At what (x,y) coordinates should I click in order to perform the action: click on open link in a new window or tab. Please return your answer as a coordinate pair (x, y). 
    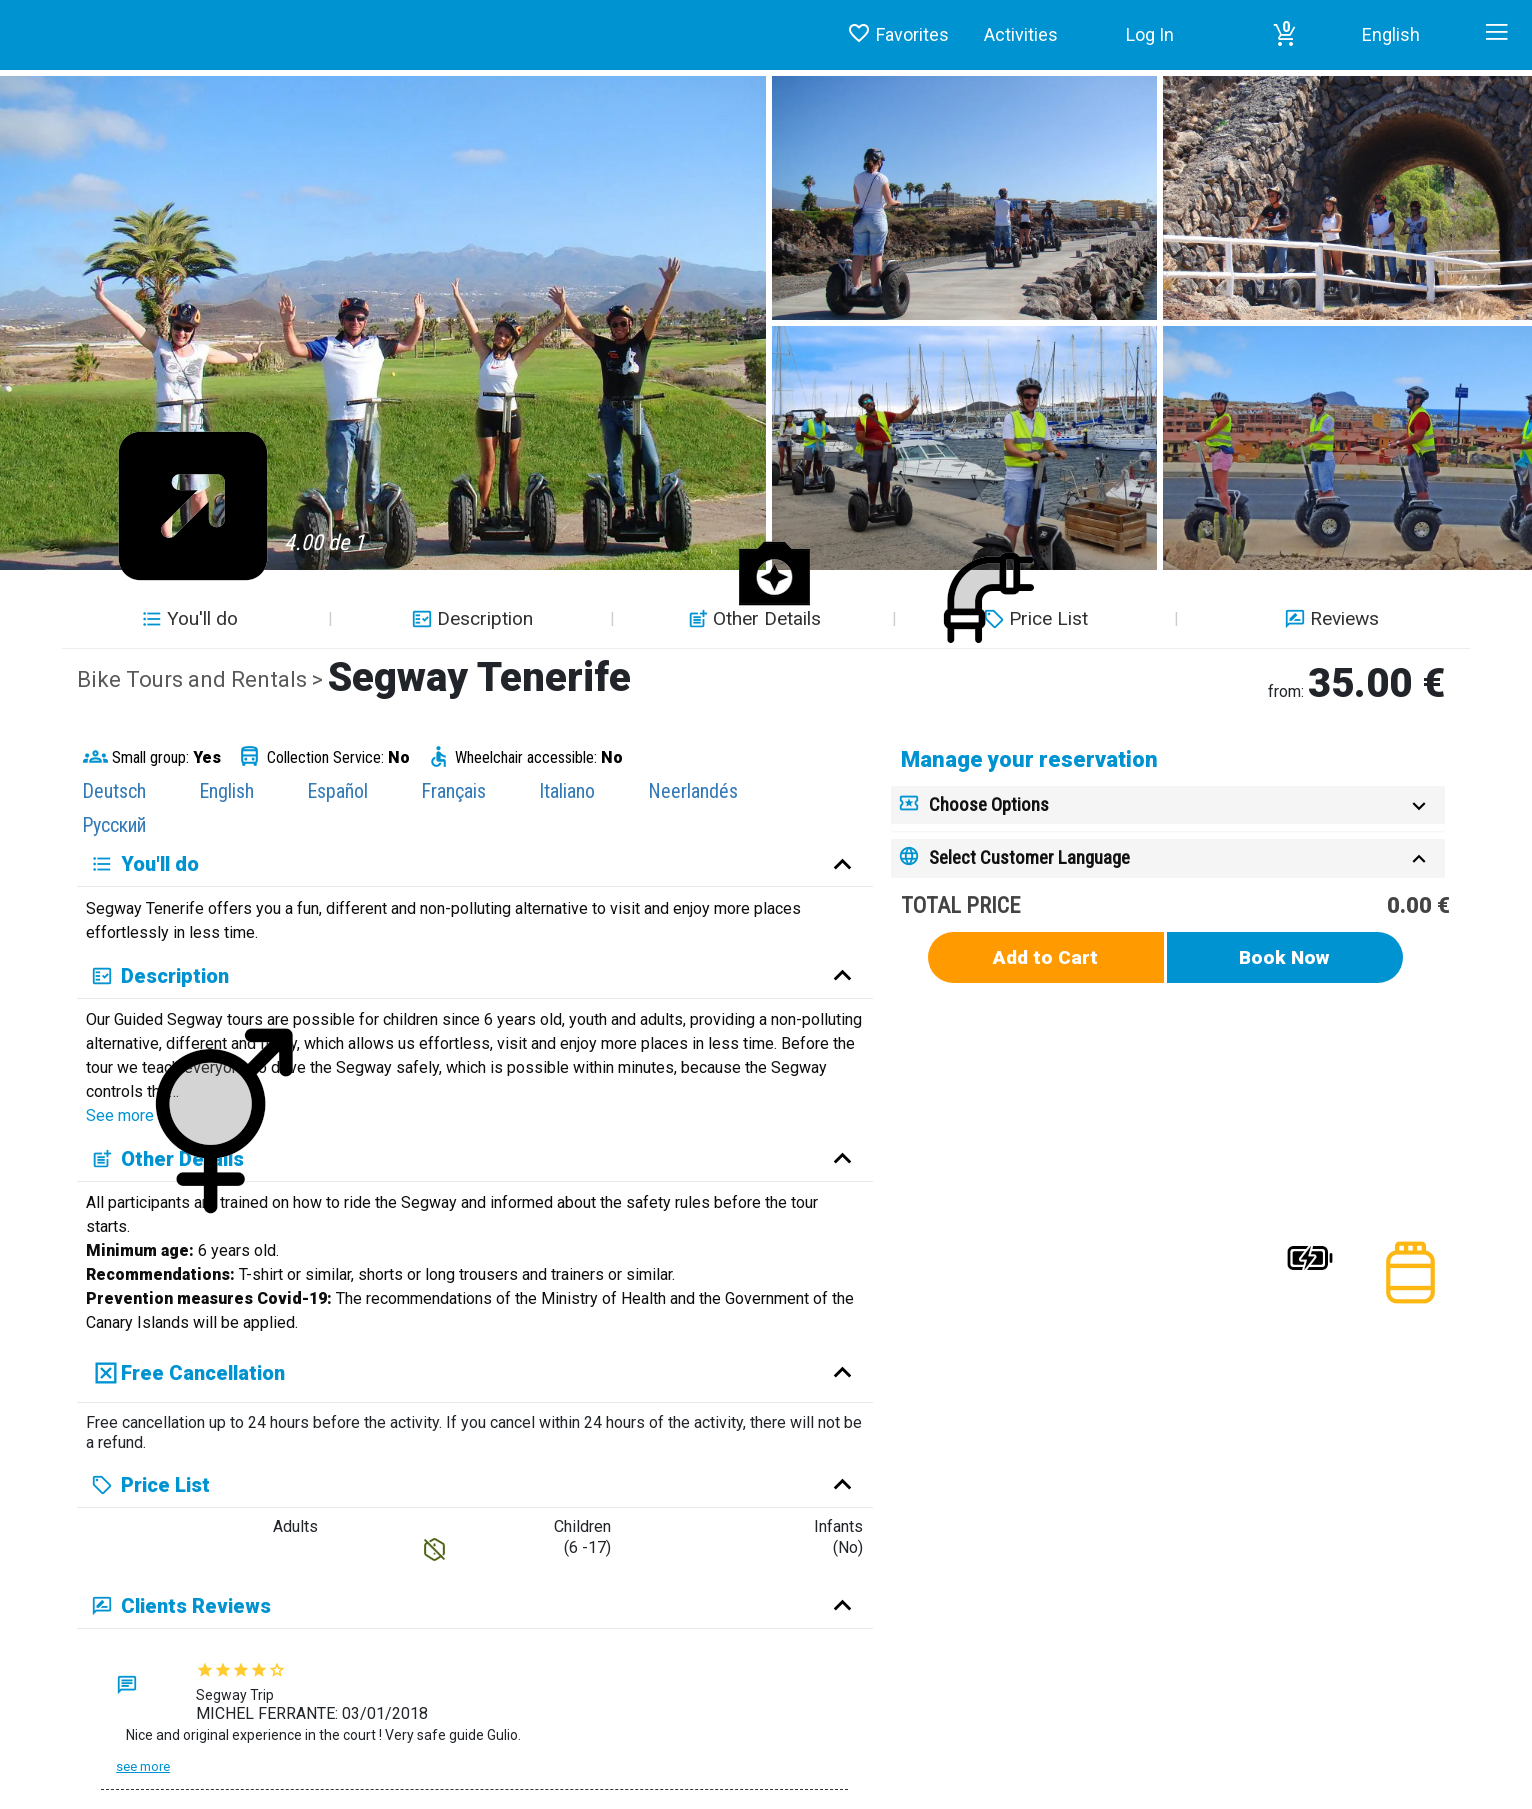
    Looking at the image, I should click on (193, 506).